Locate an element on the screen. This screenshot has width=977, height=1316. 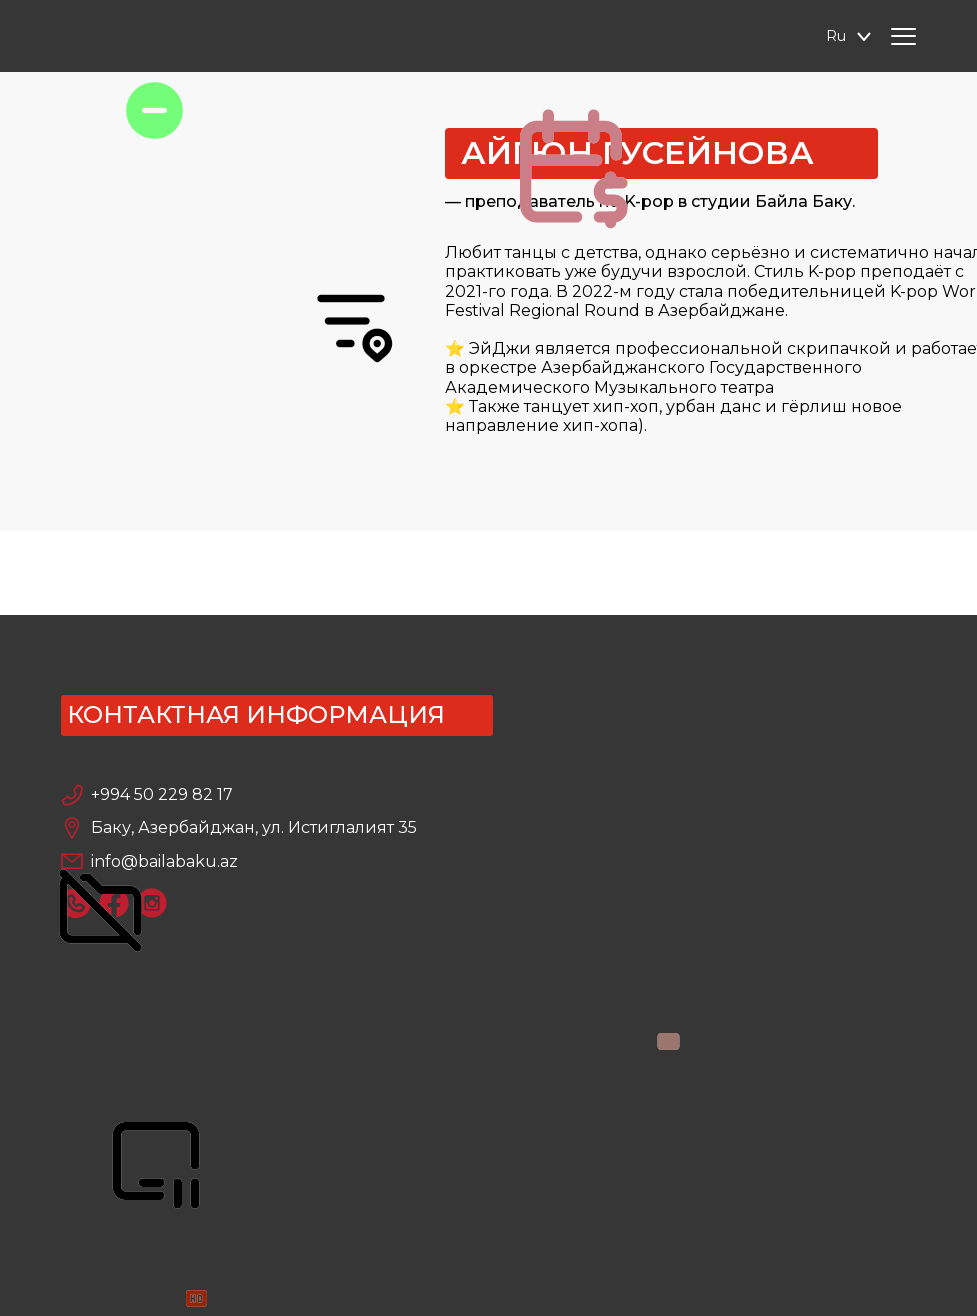
pause media playback on tablet device is located at coordinates (156, 1161).